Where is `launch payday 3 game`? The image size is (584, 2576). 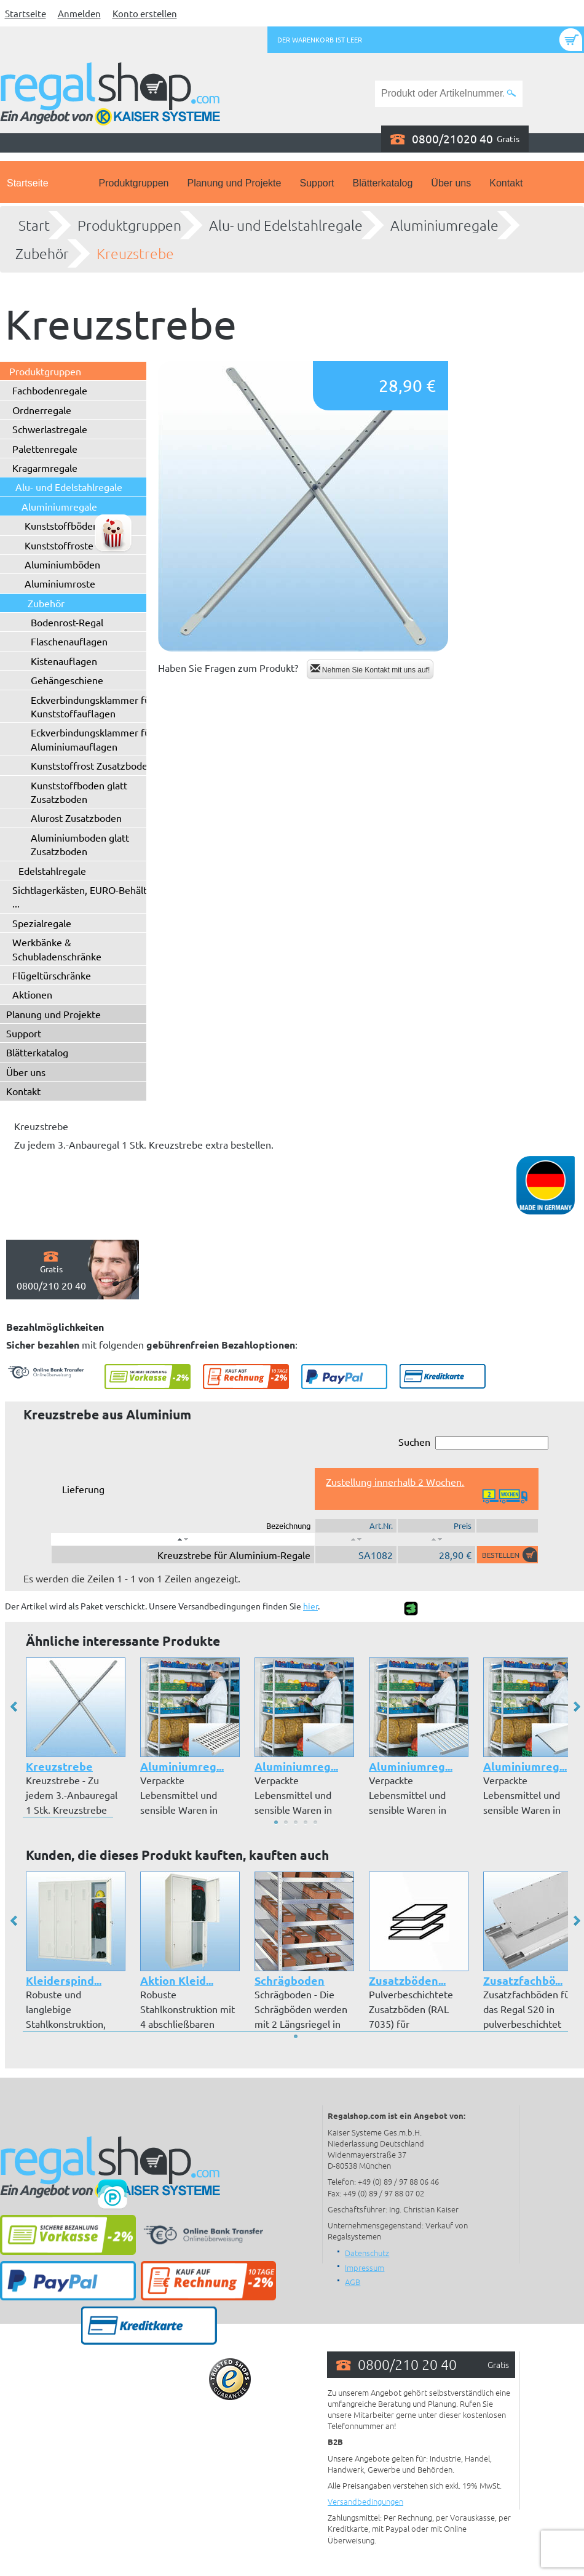
launch payday 3 game is located at coordinates (411, 1608).